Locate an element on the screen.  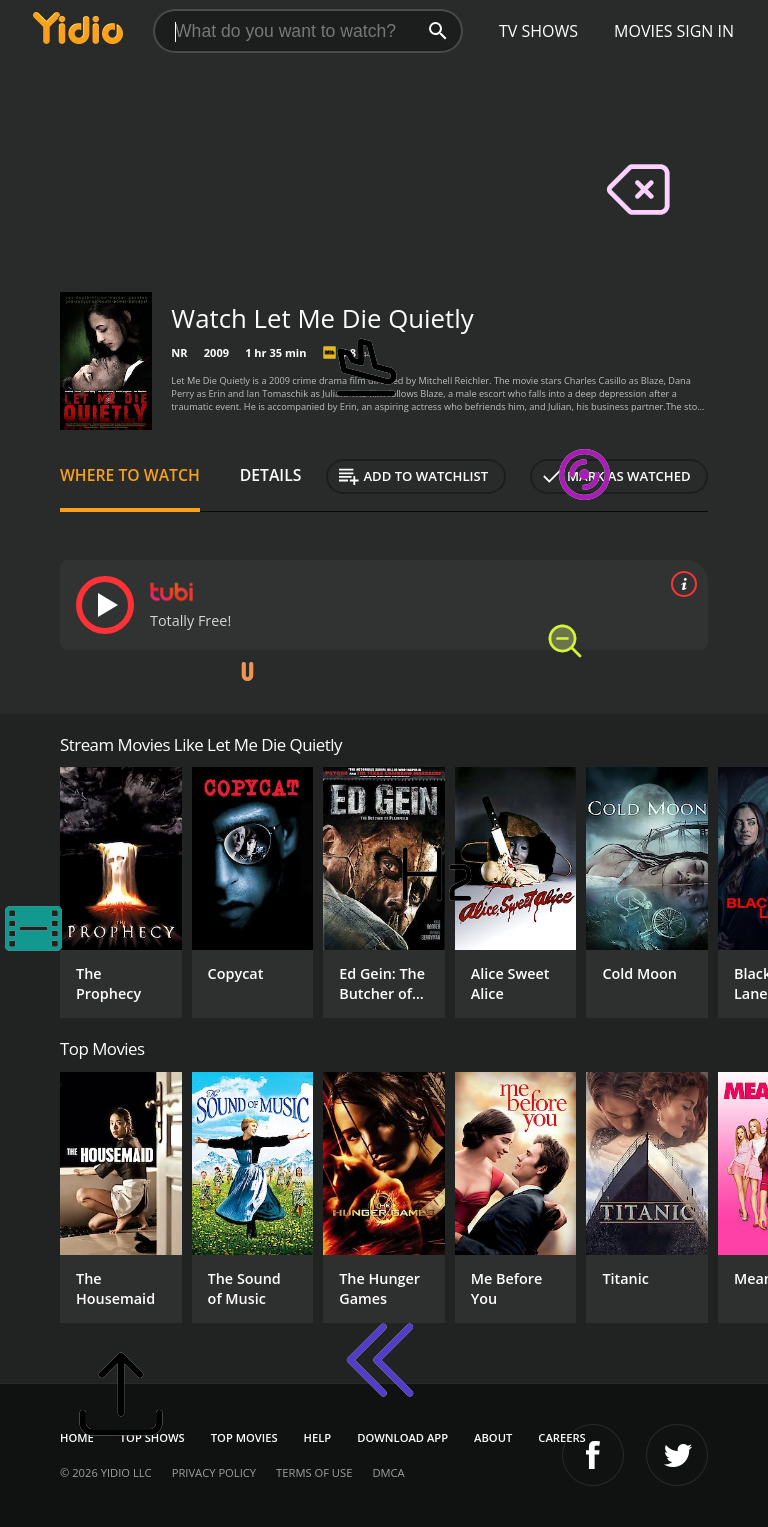
indicates an item starting with the letter u is located at coordinates (247, 671).